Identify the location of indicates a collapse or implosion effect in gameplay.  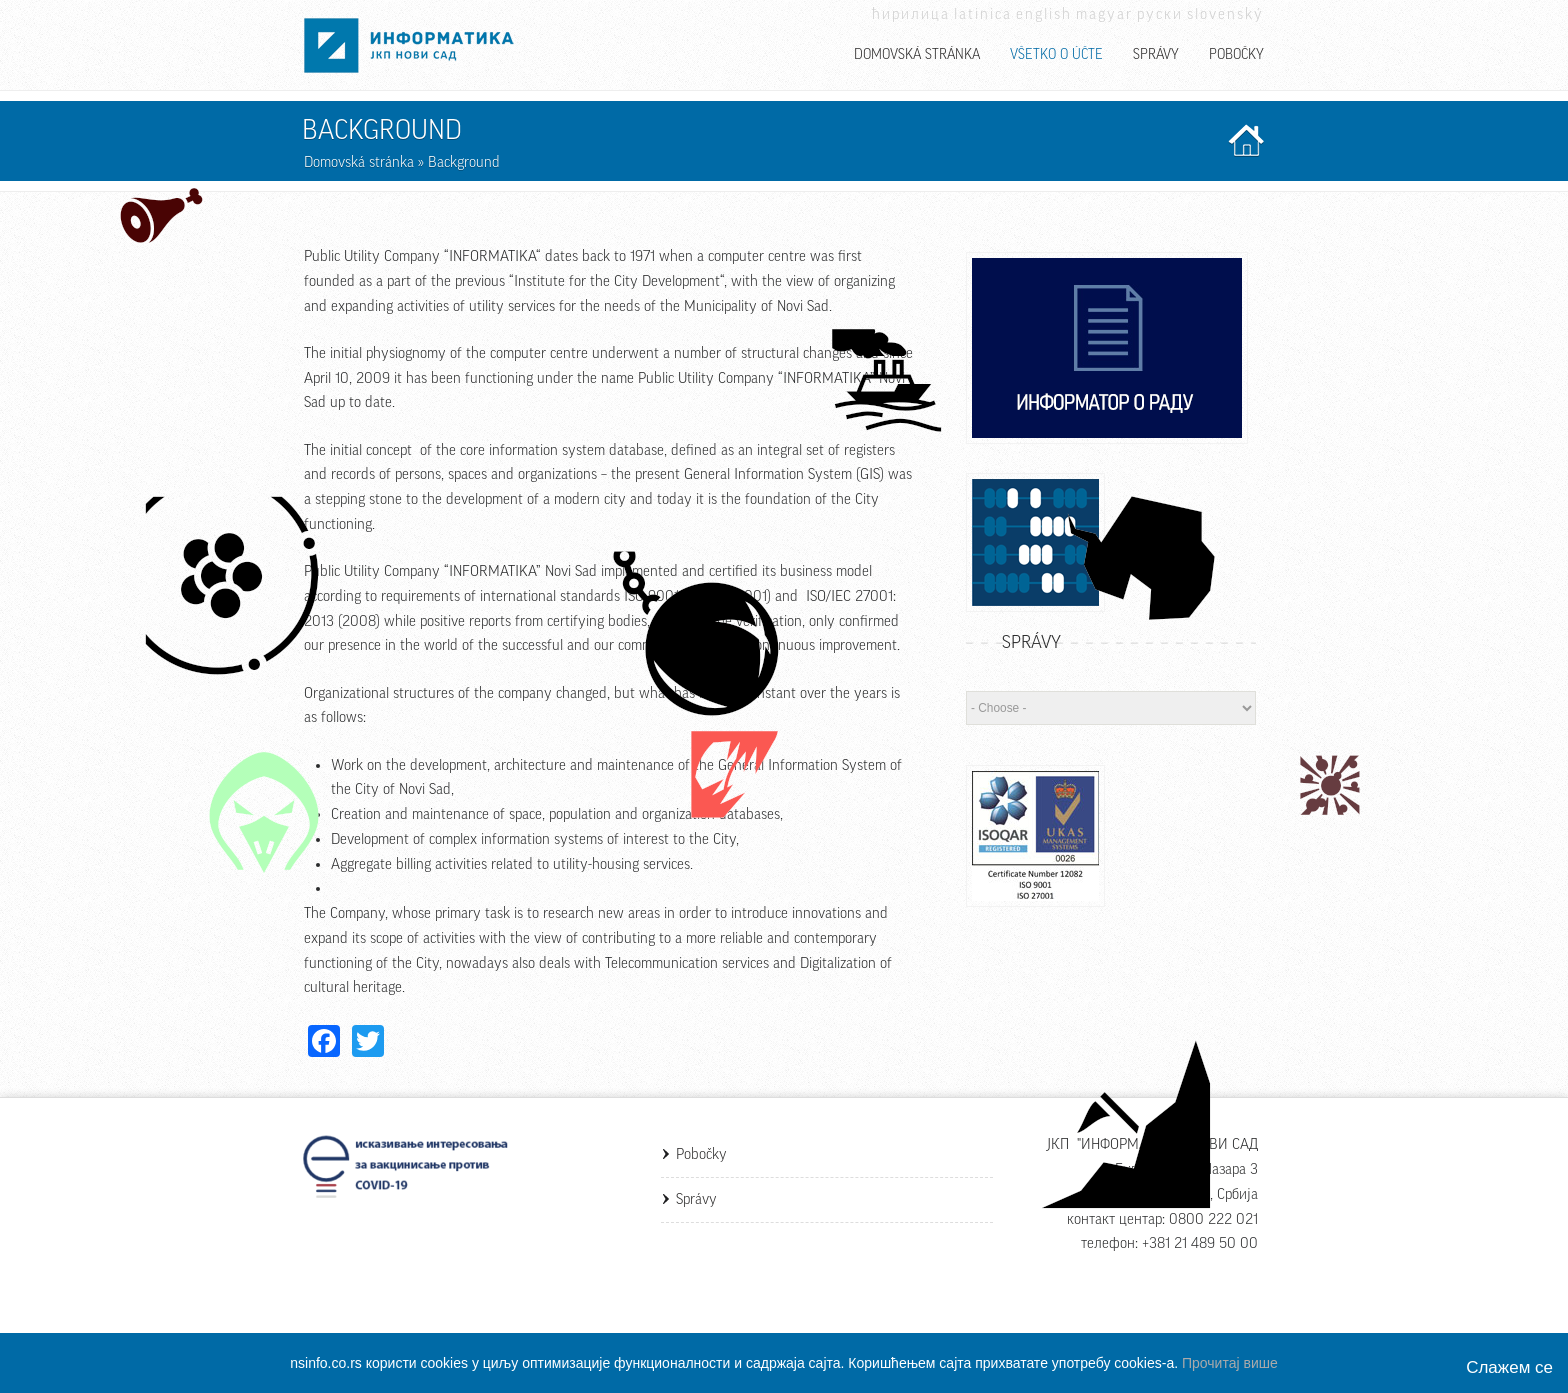
(1330, 785).